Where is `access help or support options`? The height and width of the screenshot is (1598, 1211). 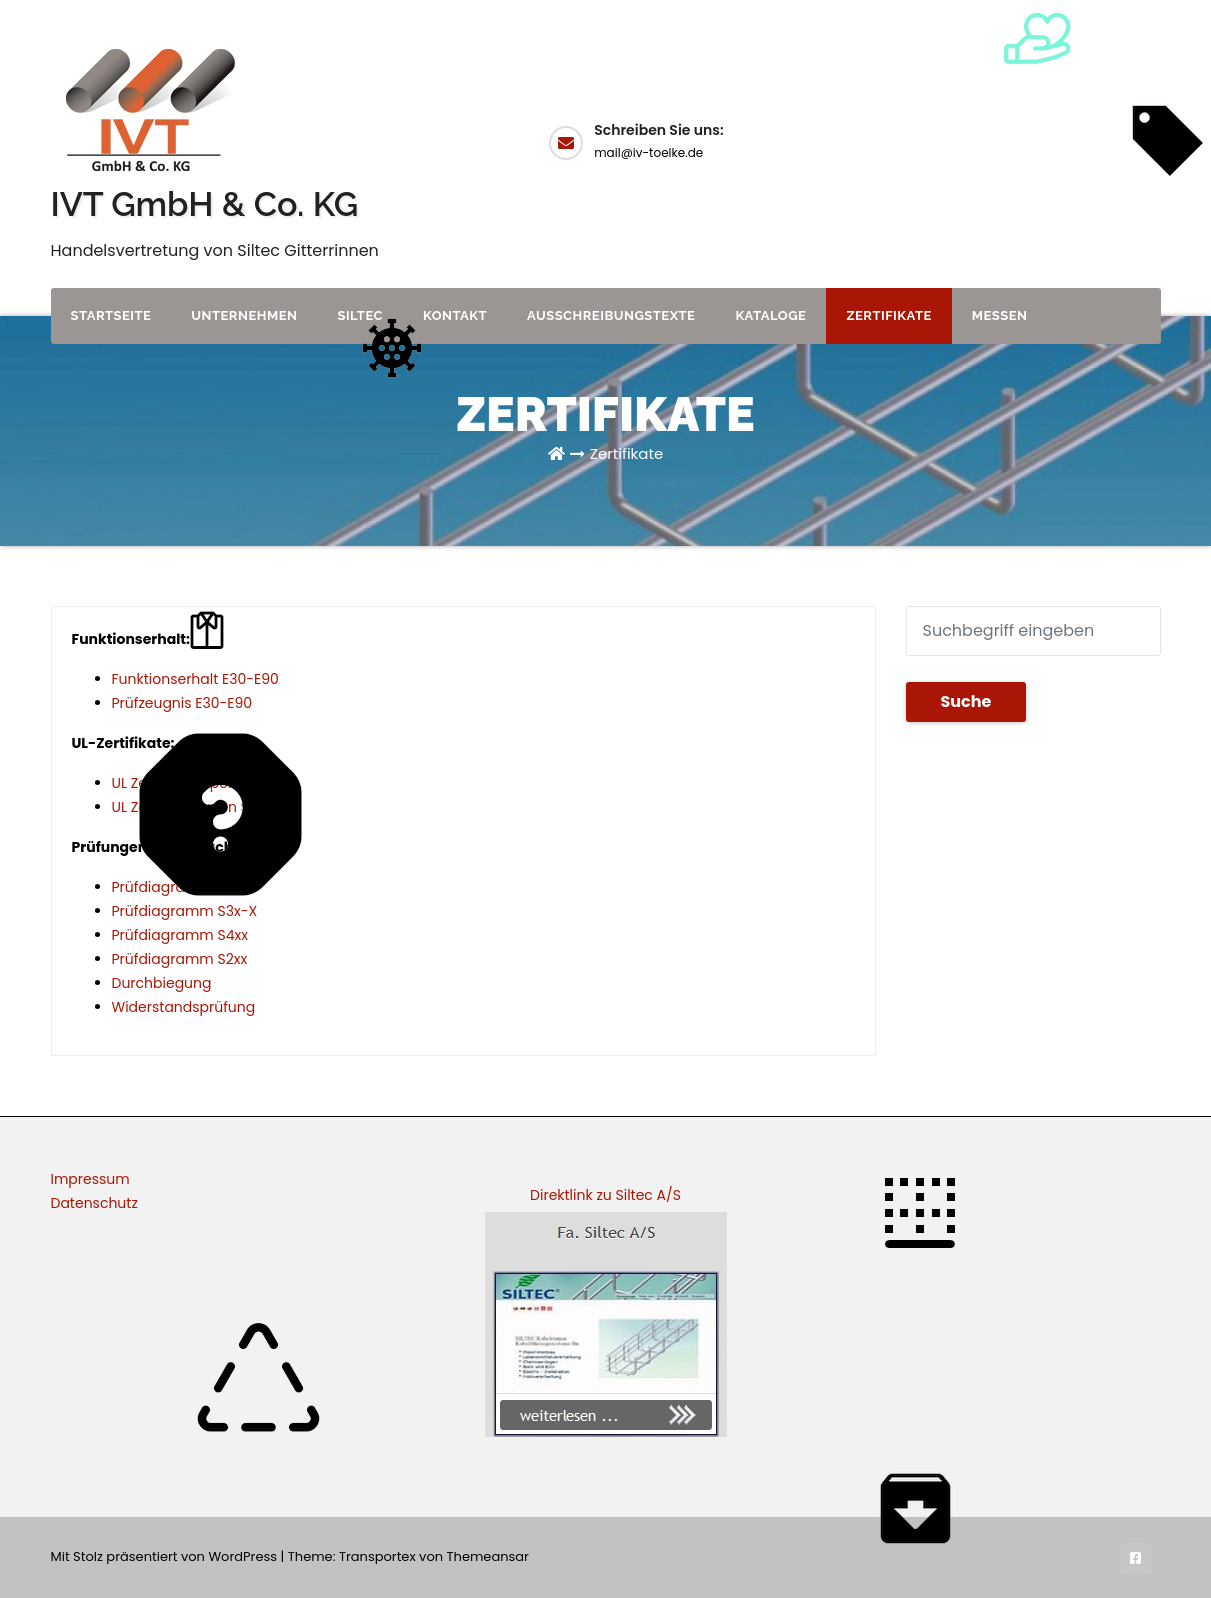 access help or support options is located at coordinates (220, 814).